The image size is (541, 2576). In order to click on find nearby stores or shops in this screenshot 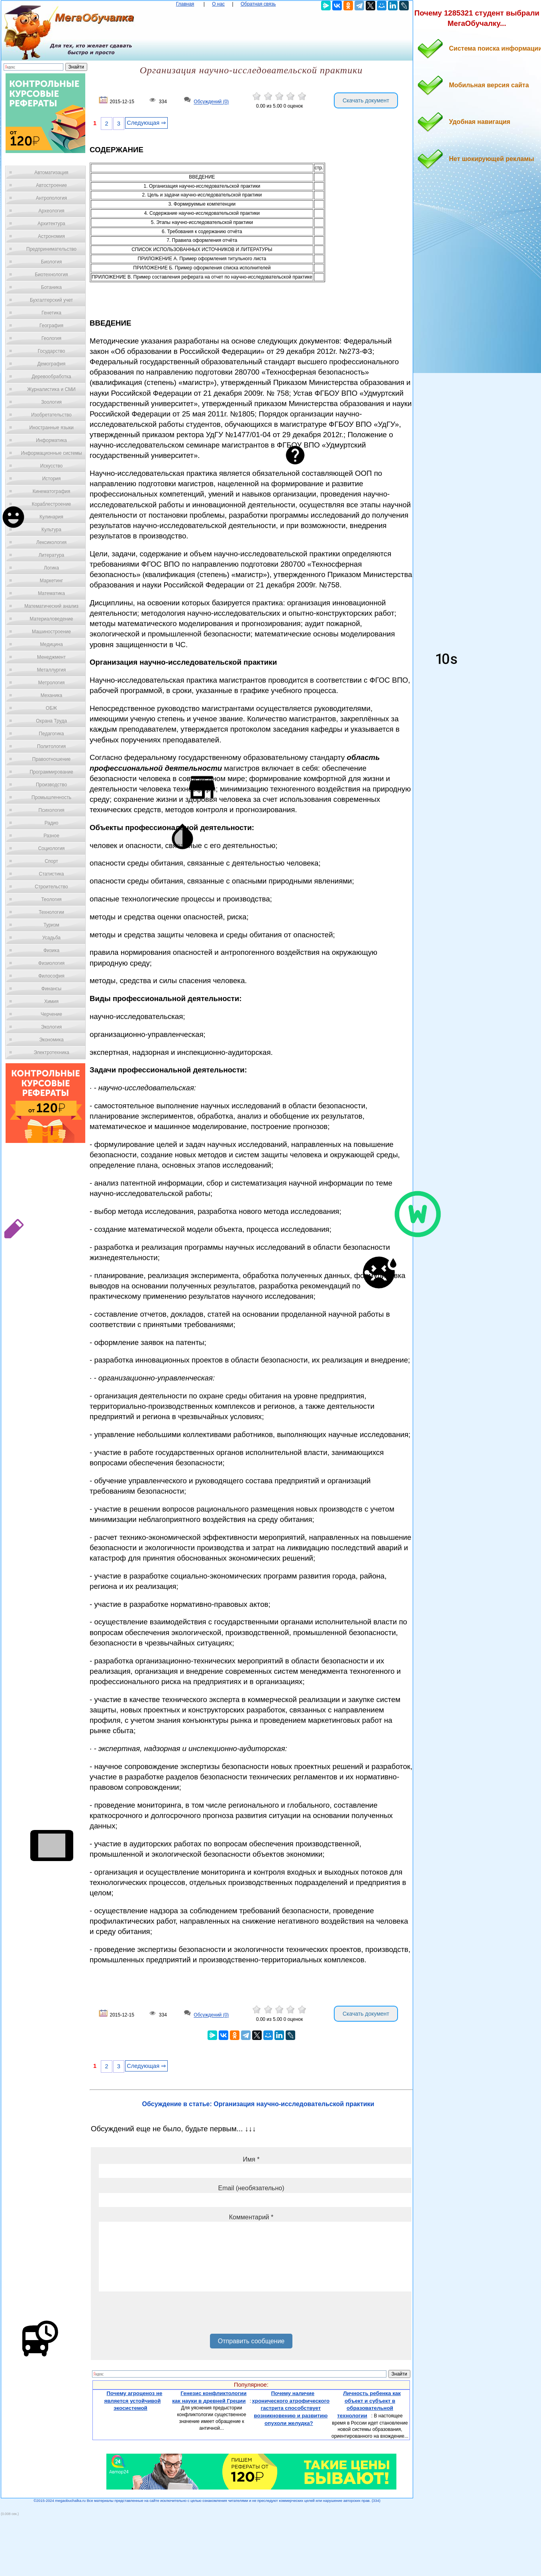, I will do `click(202, 787)`.